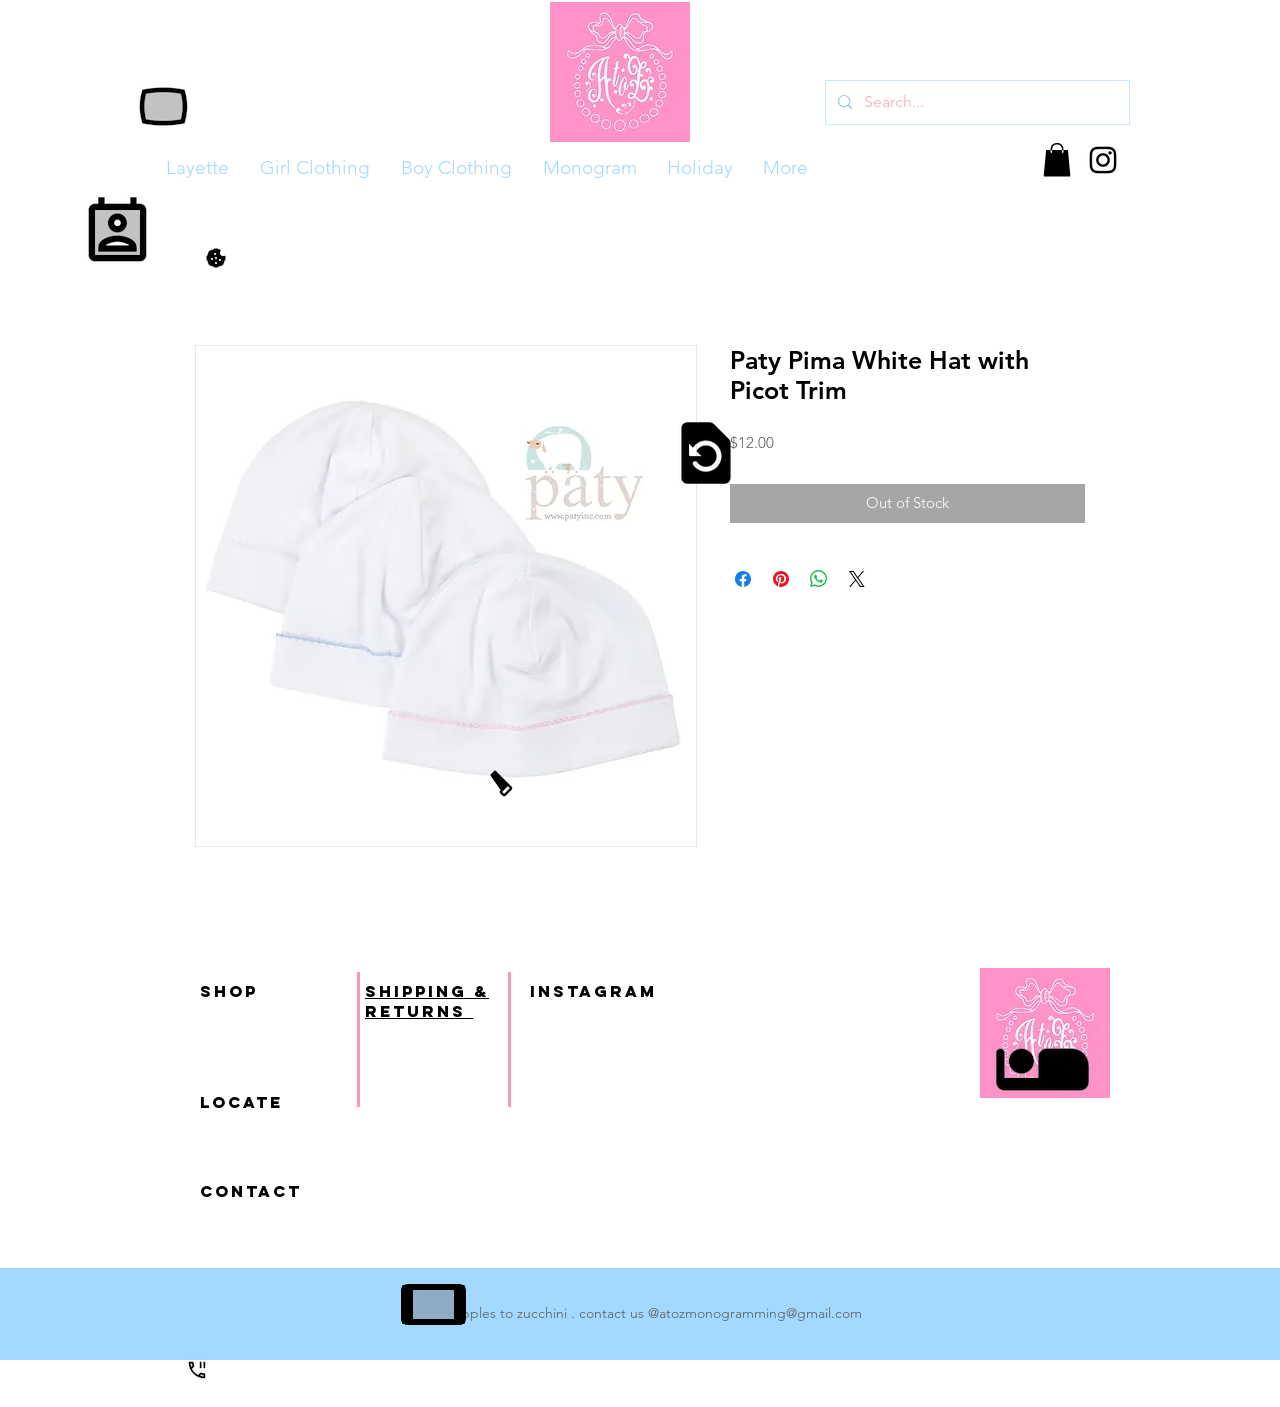 The height and width of the screenshot is (1407, 1280). I want to click on rotate device to landscape orientation, so click(433, 1304).